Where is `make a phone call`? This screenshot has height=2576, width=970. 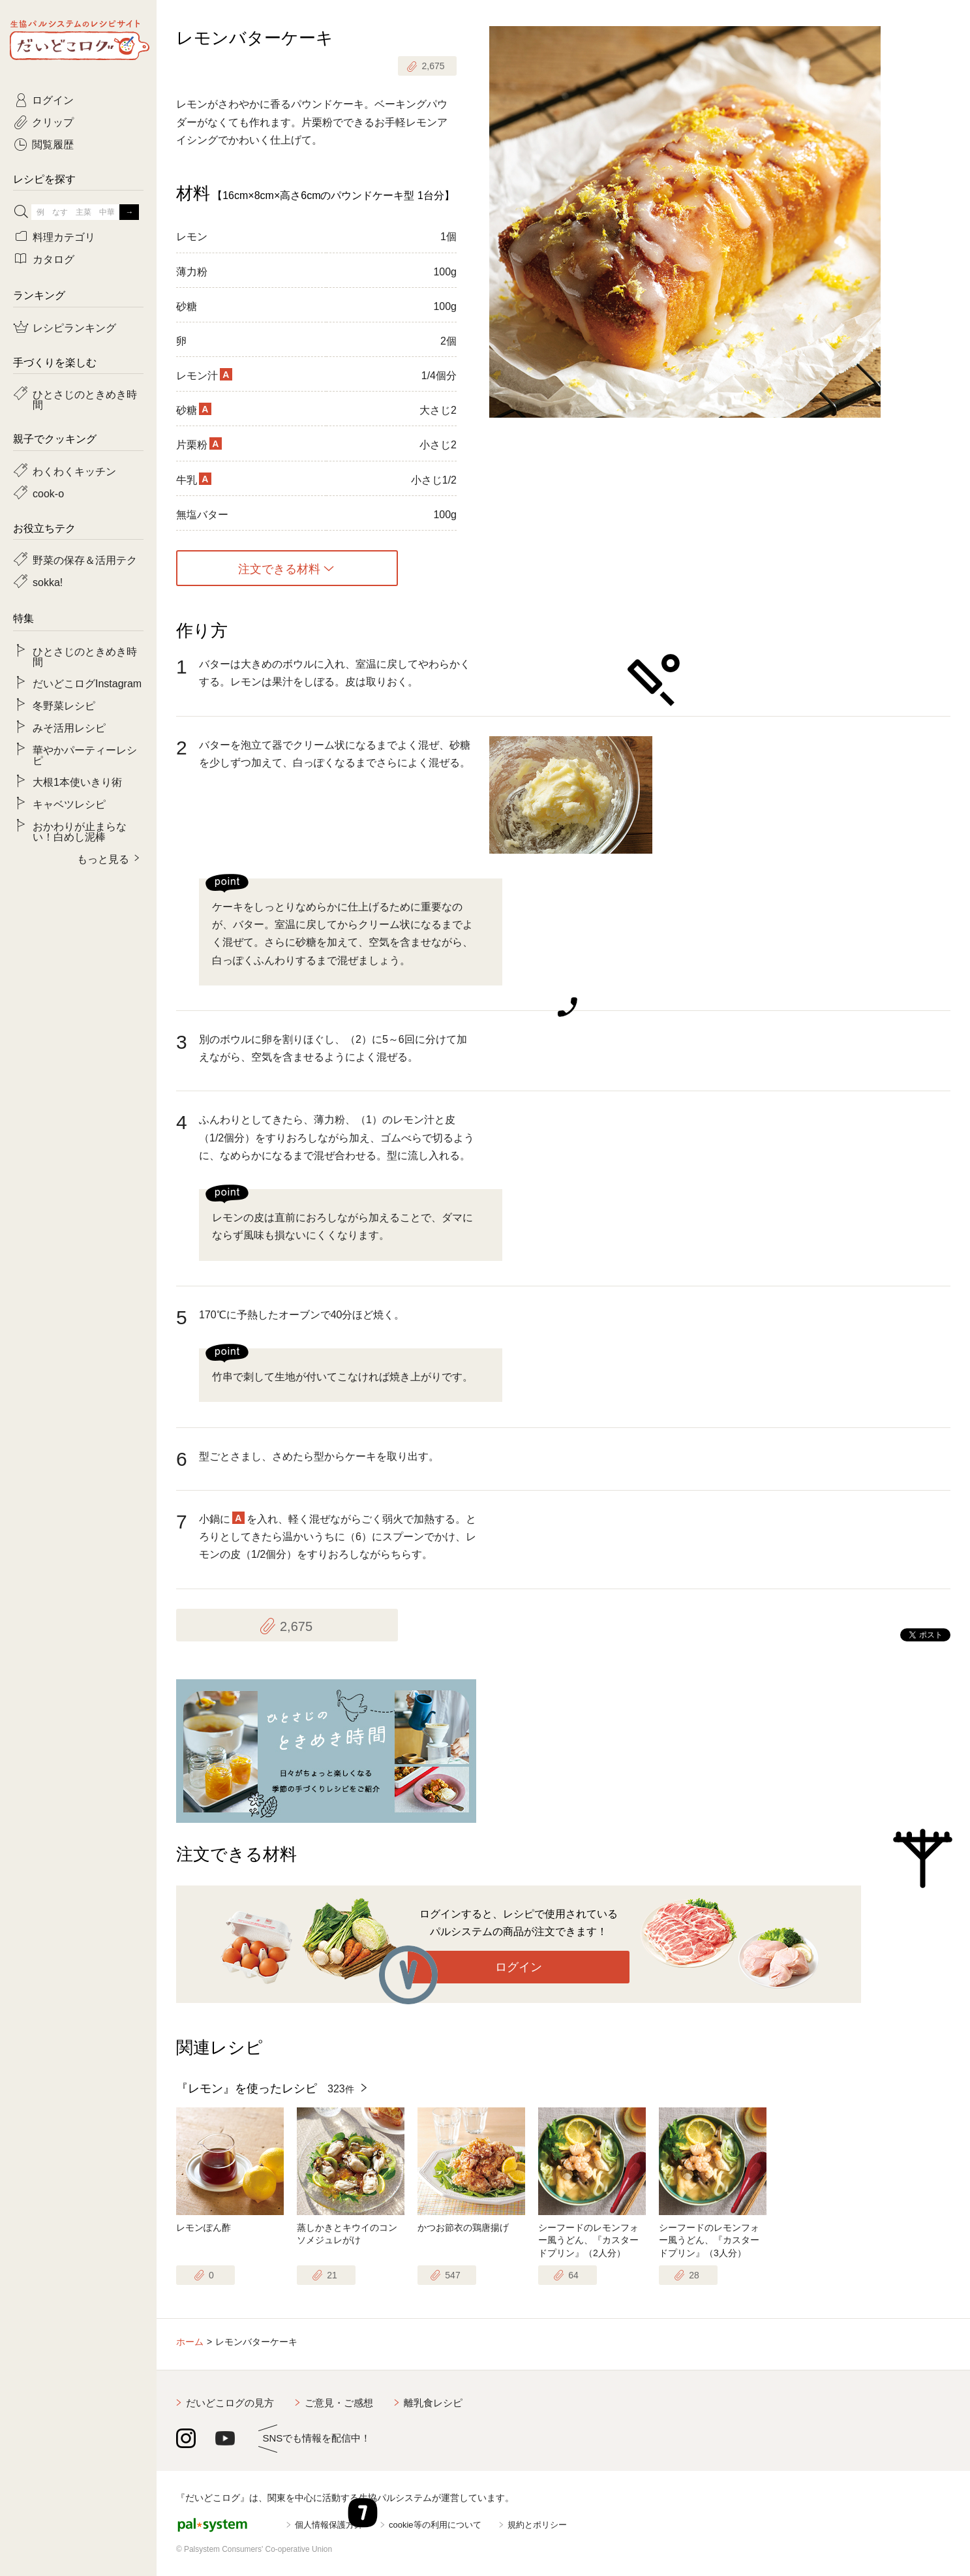 make a phone call is located at coordinates (568, 1007).